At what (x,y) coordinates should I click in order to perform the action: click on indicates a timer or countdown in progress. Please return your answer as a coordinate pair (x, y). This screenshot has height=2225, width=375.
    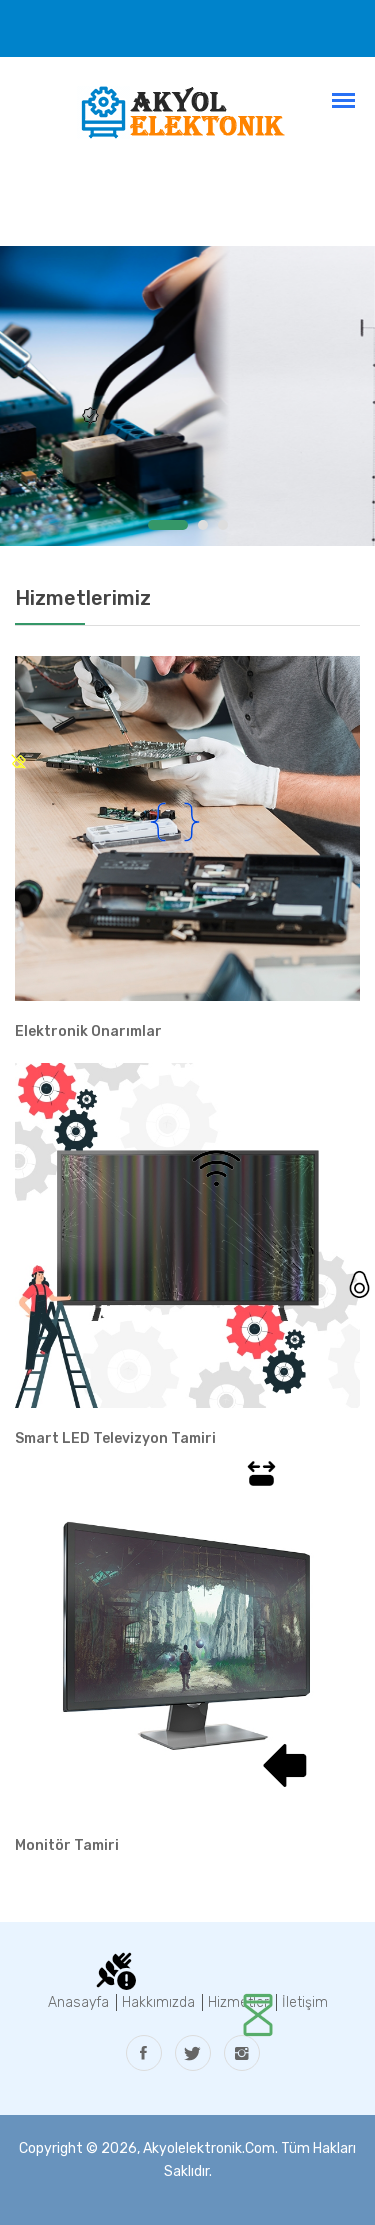
    Looking at the image, I should click on (258, 2015).